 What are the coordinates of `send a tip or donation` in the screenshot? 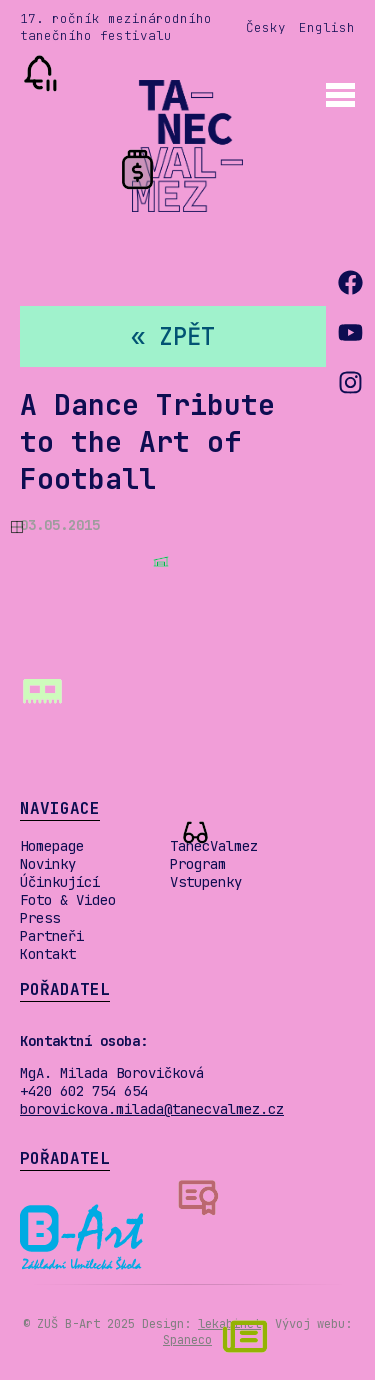 It's located at (137, 169).